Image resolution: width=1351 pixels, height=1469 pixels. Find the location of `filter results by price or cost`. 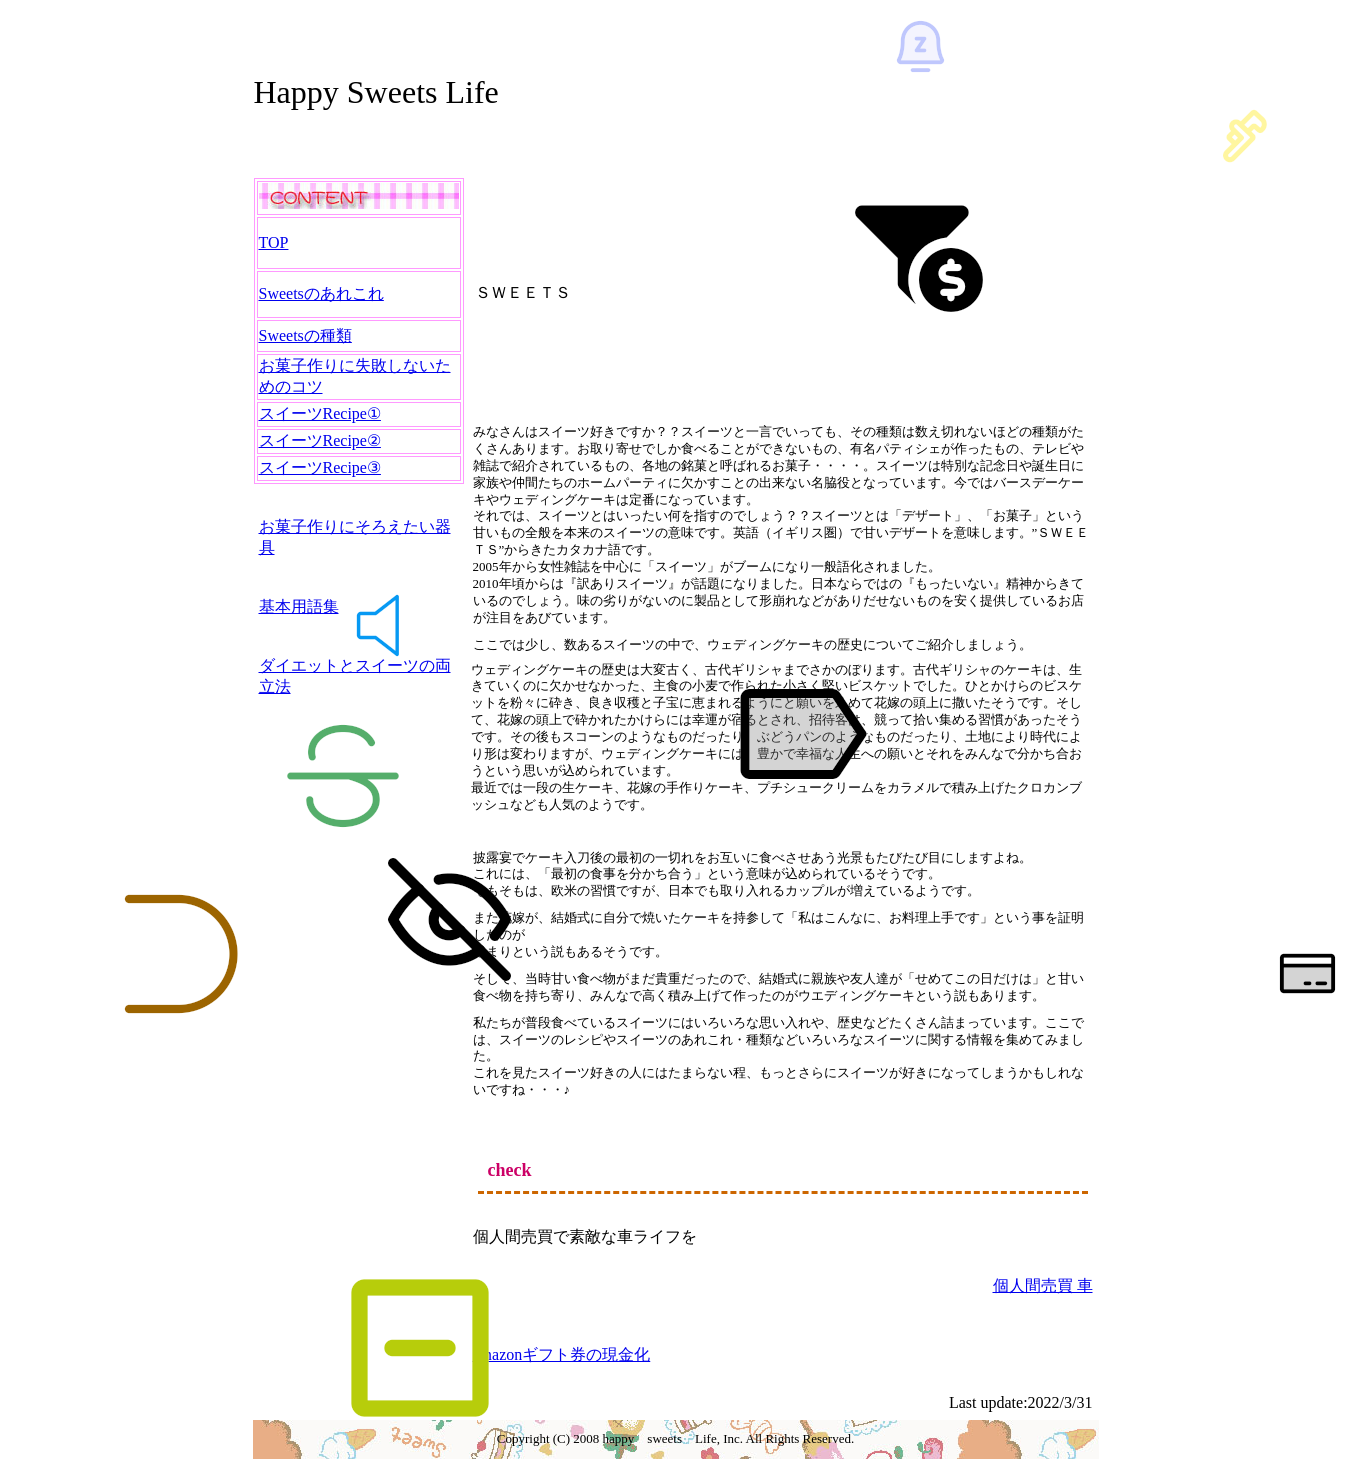

filter results by price or cost is located at coordinates (919, 248).